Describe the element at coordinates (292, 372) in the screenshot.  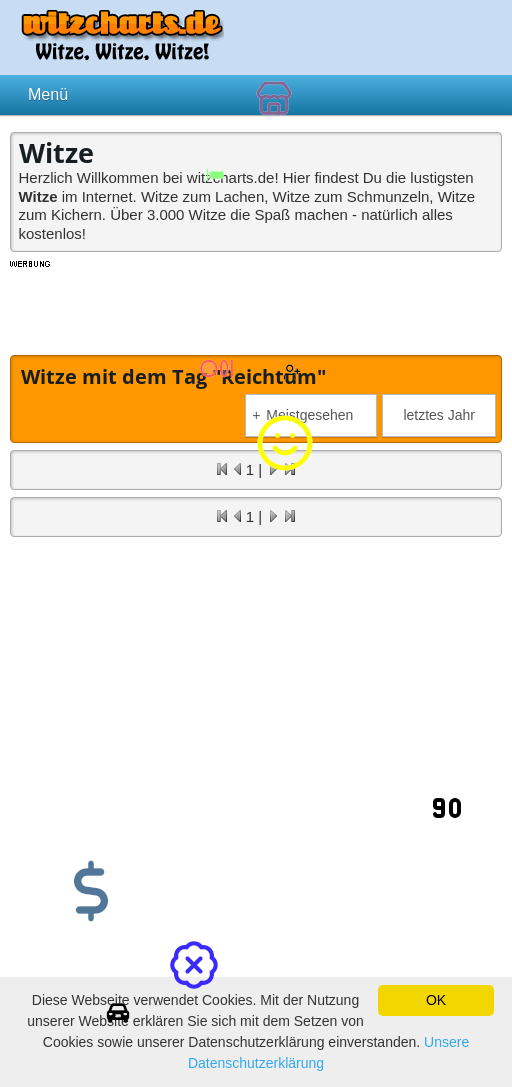
I see `add a new contact or friend` at that location.